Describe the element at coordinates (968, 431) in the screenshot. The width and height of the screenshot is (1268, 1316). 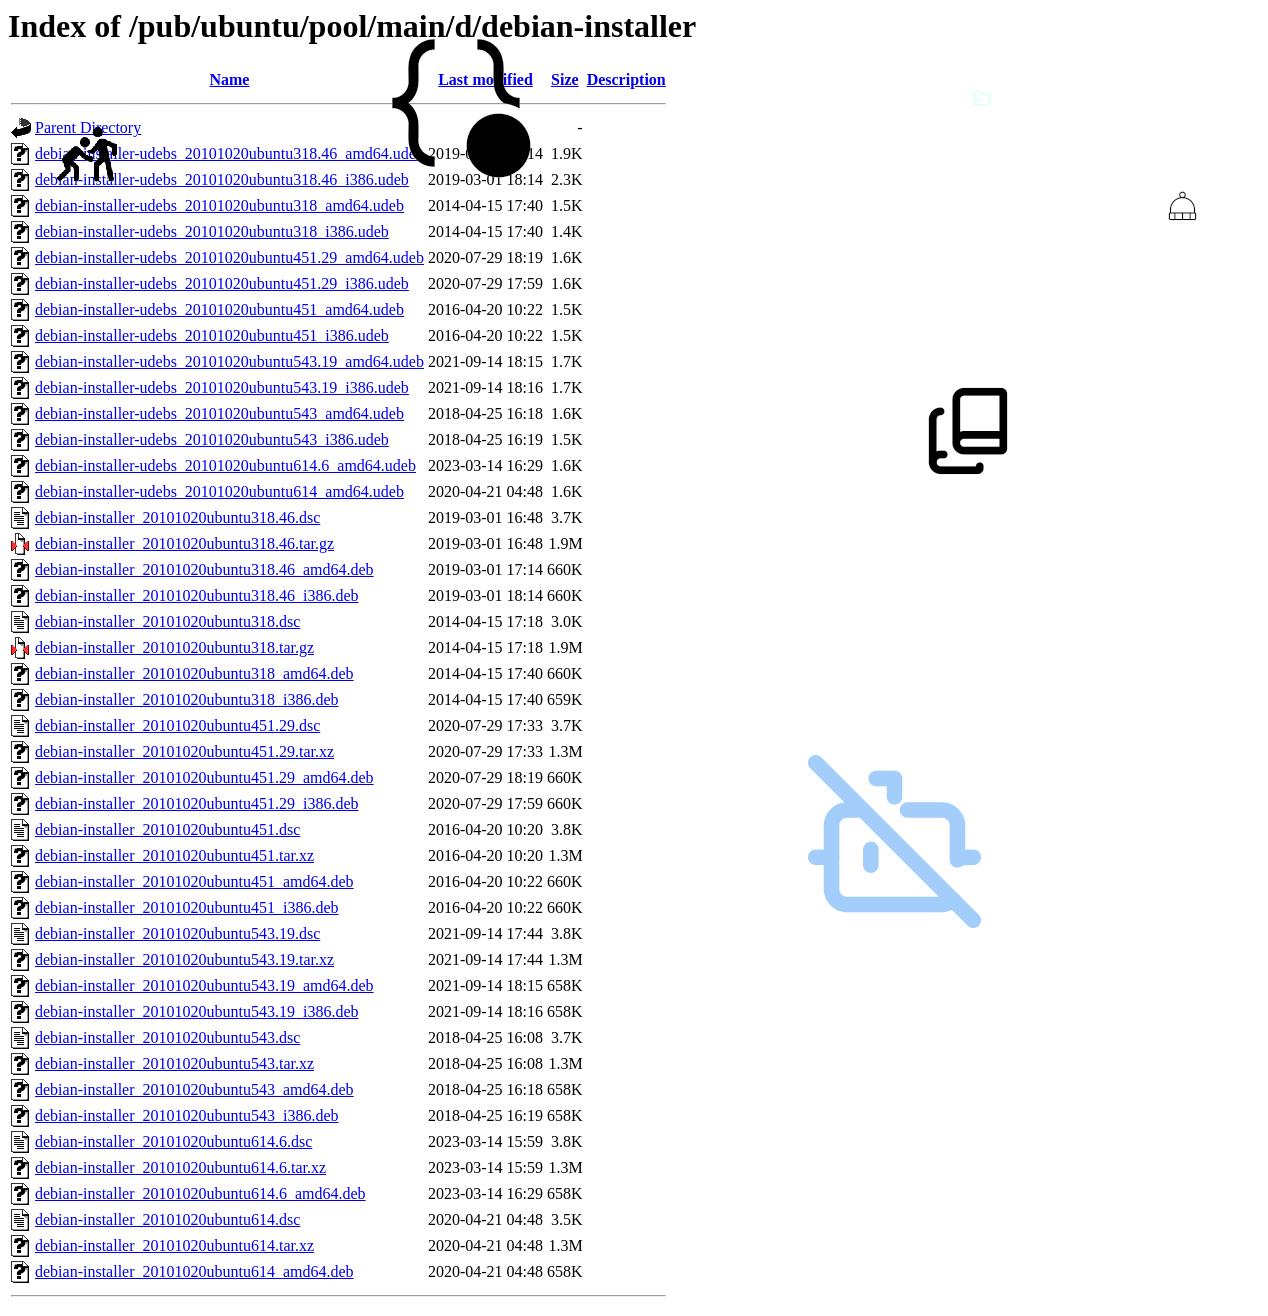
I see `duplicate or copy a book/document` at that location.